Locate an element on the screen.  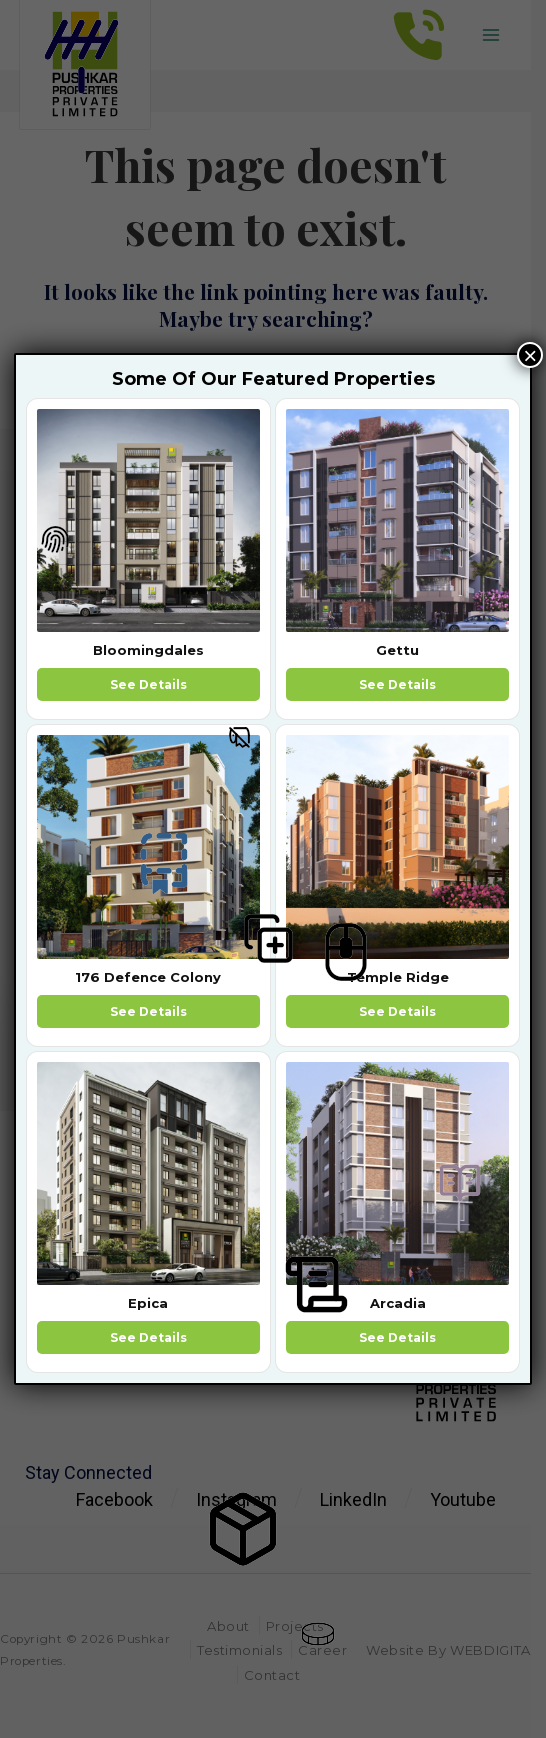
create a new repository from template is located at coordinates (164, 864).